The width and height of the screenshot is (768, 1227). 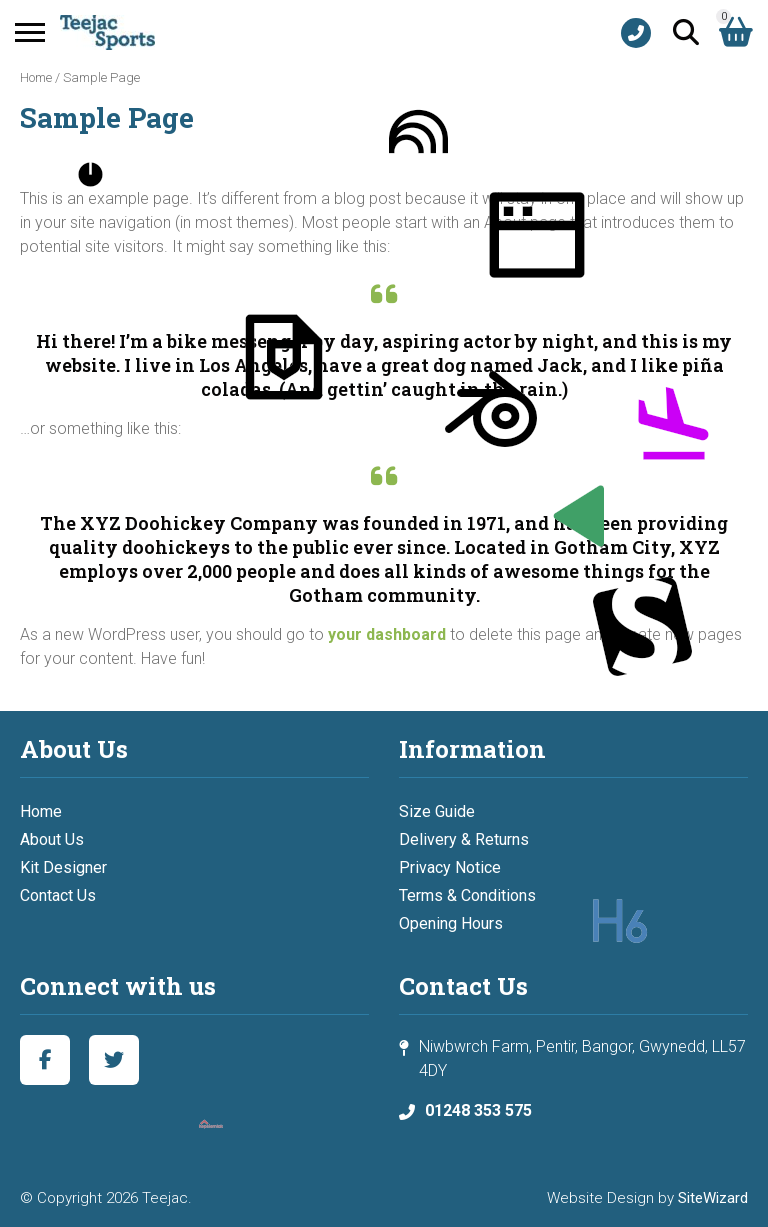 What do you see at coordinates (491, 411) in the screenshot?
I see `open Blender 3D modeling software` at bounding box center [491, 411].